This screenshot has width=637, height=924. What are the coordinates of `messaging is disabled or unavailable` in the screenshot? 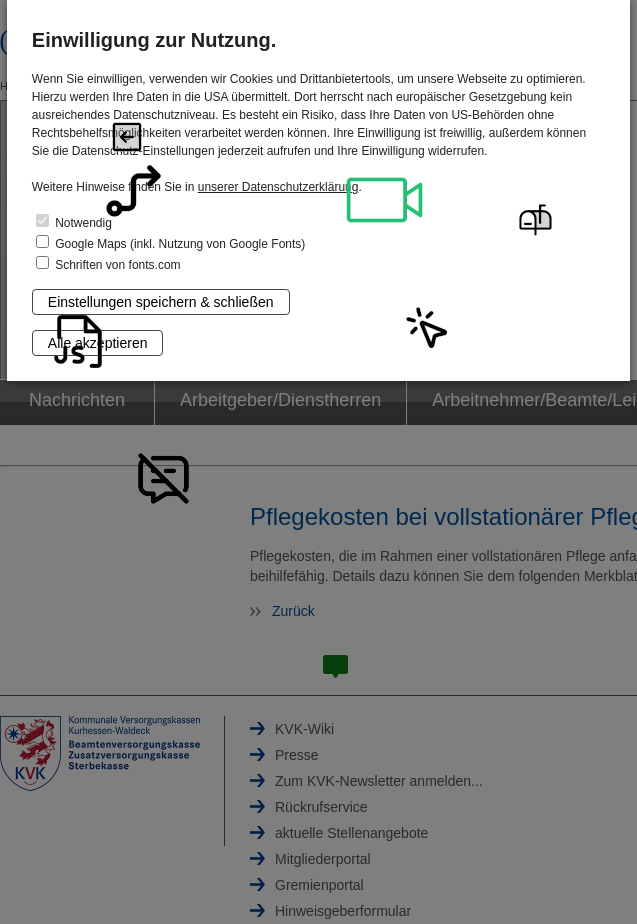 It's located at (163, 478).